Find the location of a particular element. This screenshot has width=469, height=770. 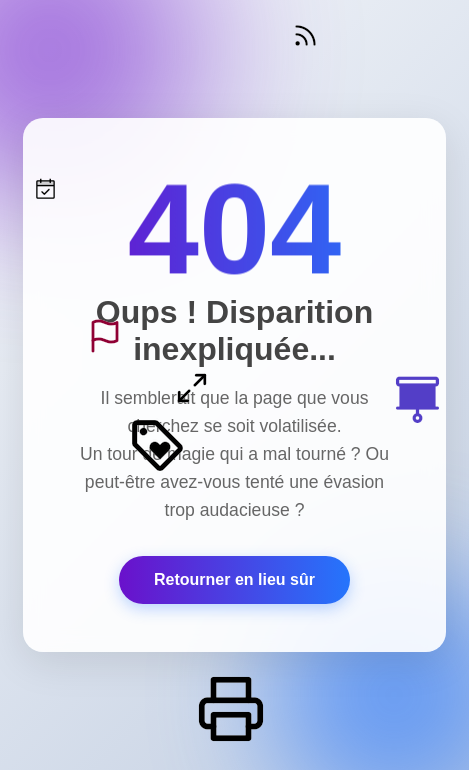

expand content to full screen is located at coordinates (192, 388).